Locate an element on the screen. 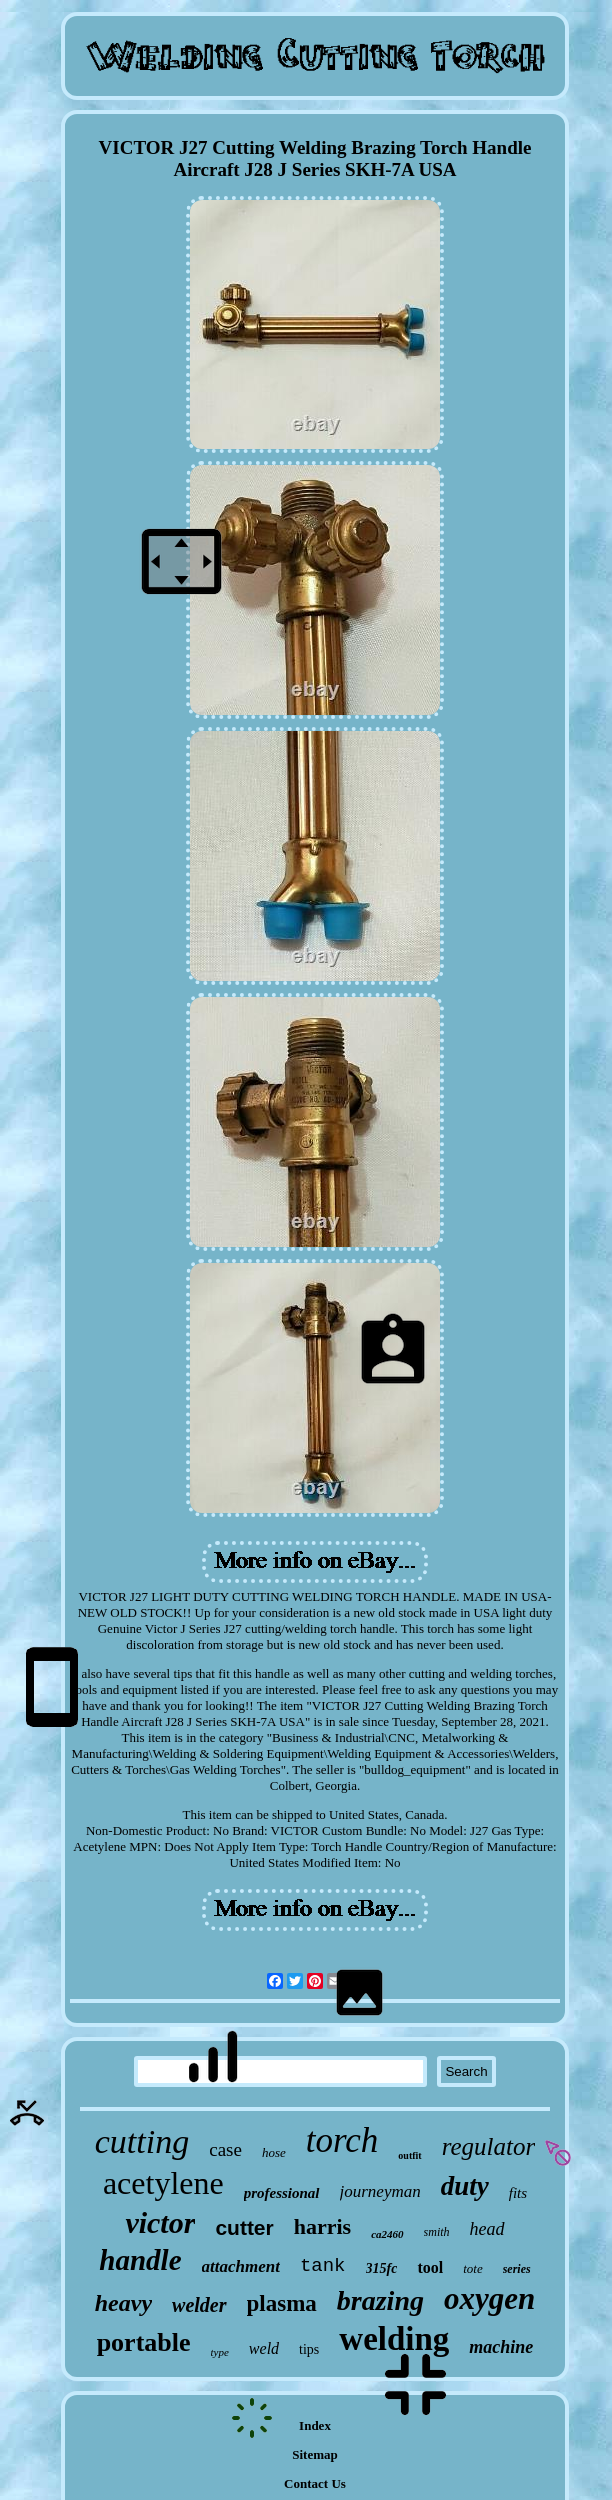 The image size is (612, 2500). indicates a missed phone call is located at coordinates (27, 2113).